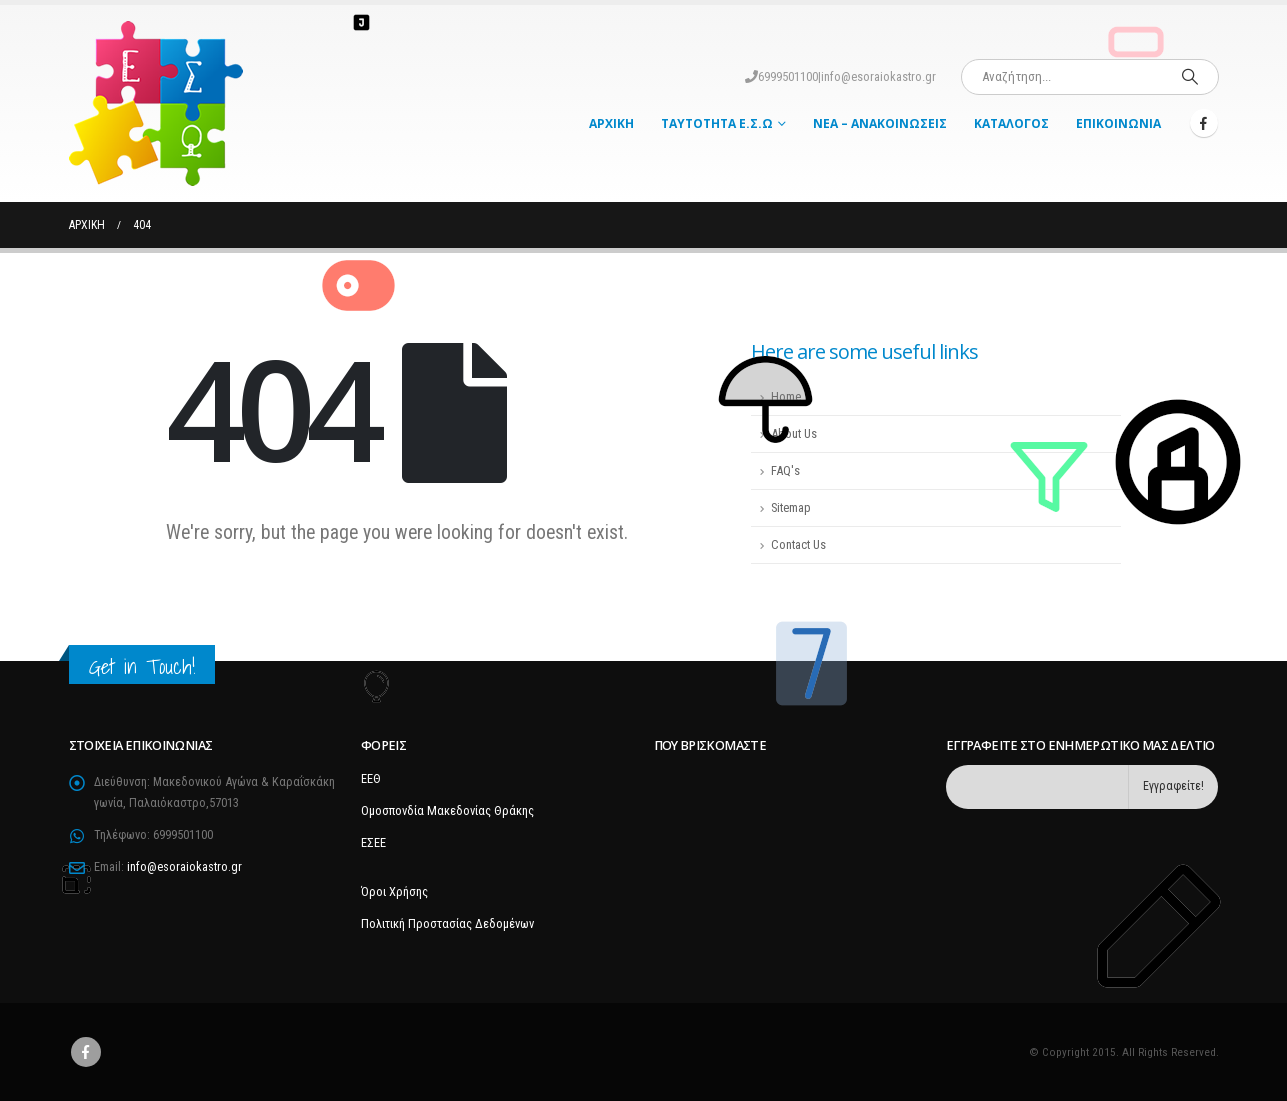  I want to click on toggle switch in off position, so click(358, 285).